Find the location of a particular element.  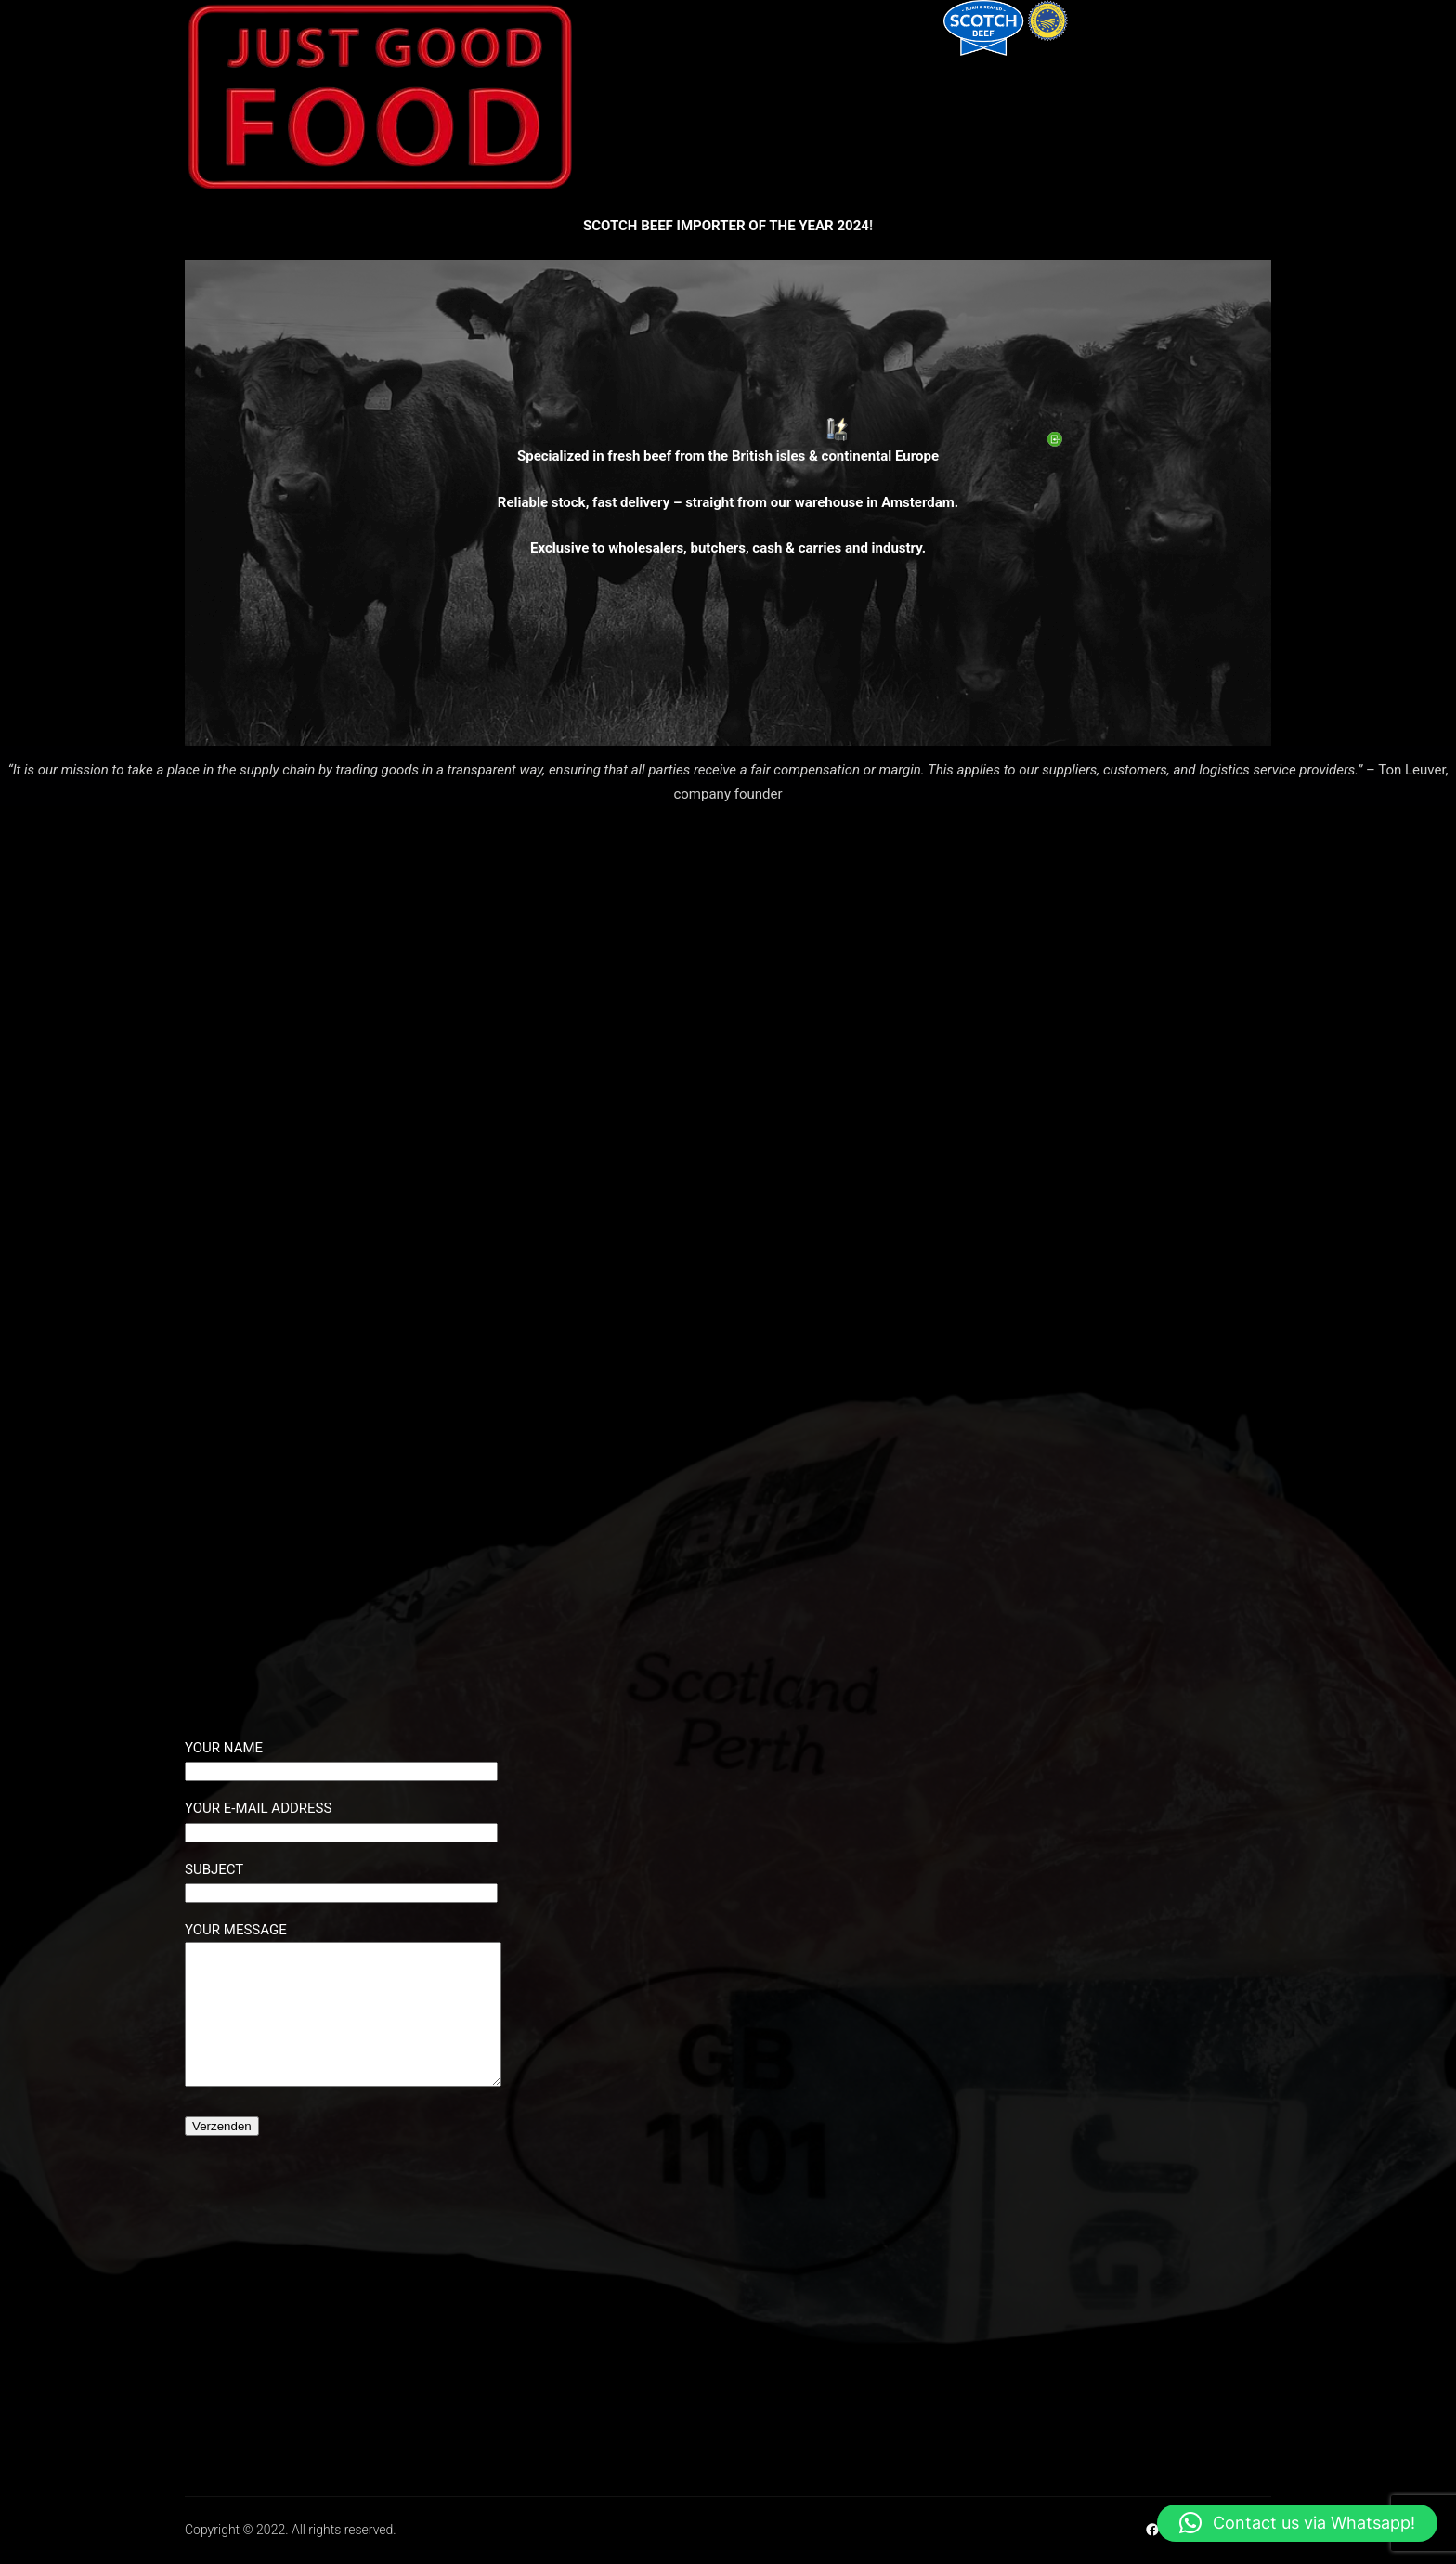

battery low but currently charging is located at coordinates (836, 429).